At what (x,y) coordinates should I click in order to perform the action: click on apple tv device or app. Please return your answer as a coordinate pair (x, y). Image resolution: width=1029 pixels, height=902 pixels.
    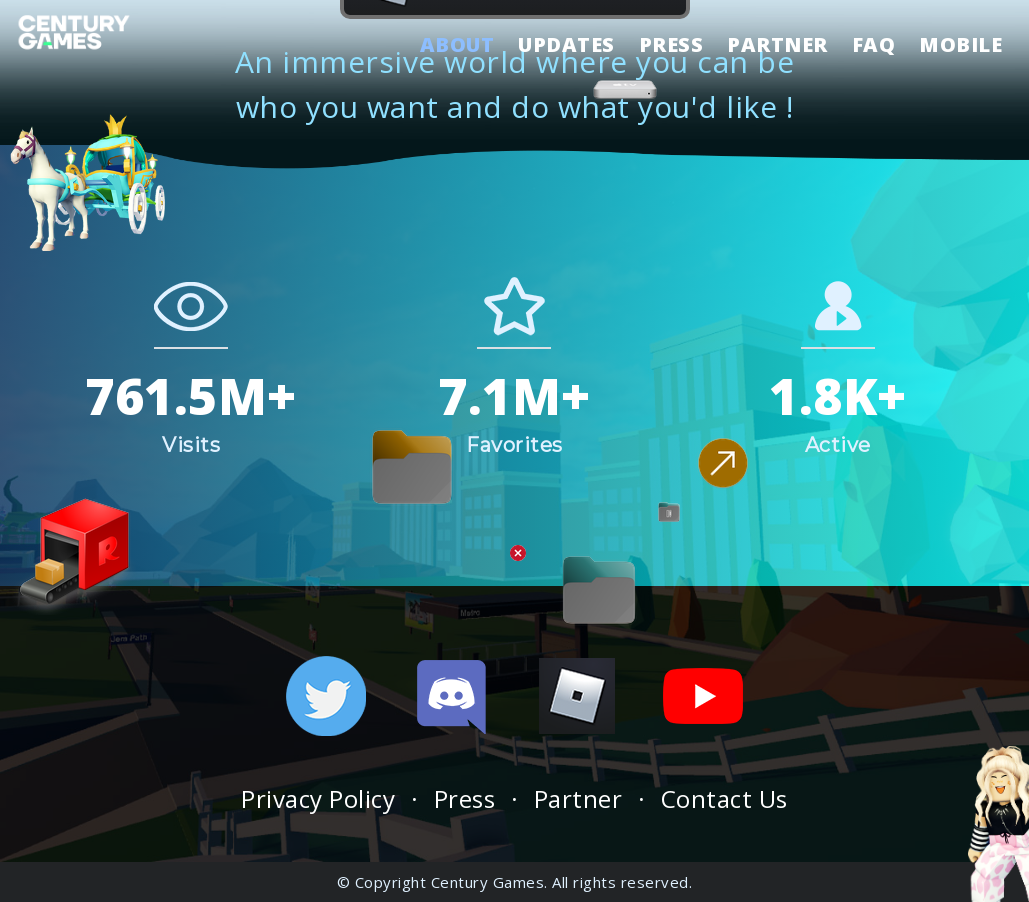
    Looking at the image, I should click on (625, 80).